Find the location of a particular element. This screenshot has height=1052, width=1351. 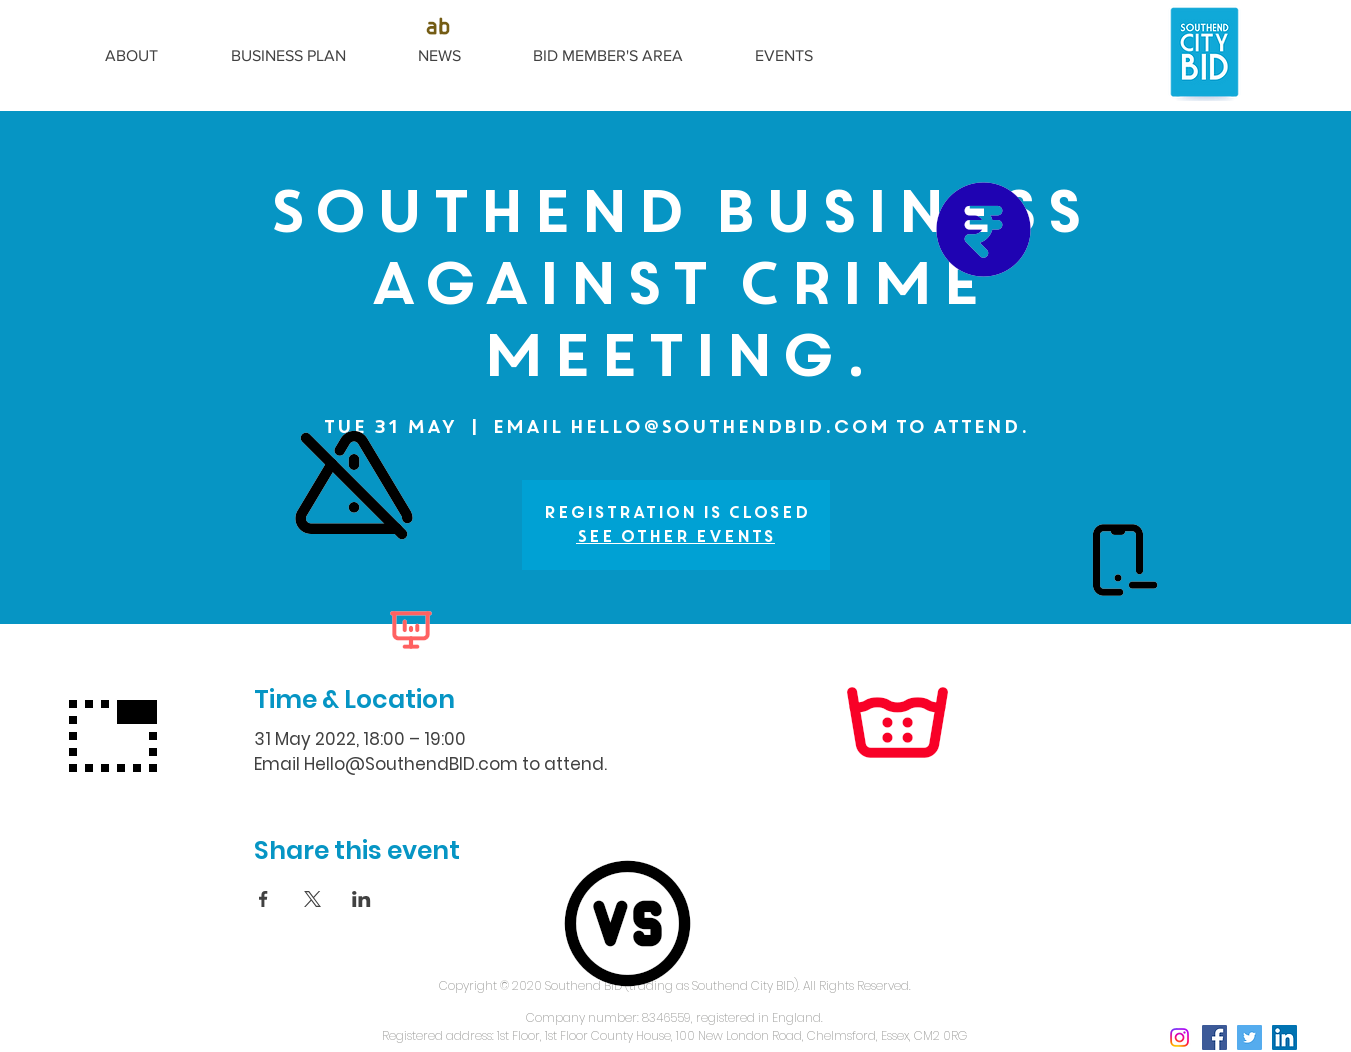

indicates a versus or comparison mode is located at coordinates (627, 923).